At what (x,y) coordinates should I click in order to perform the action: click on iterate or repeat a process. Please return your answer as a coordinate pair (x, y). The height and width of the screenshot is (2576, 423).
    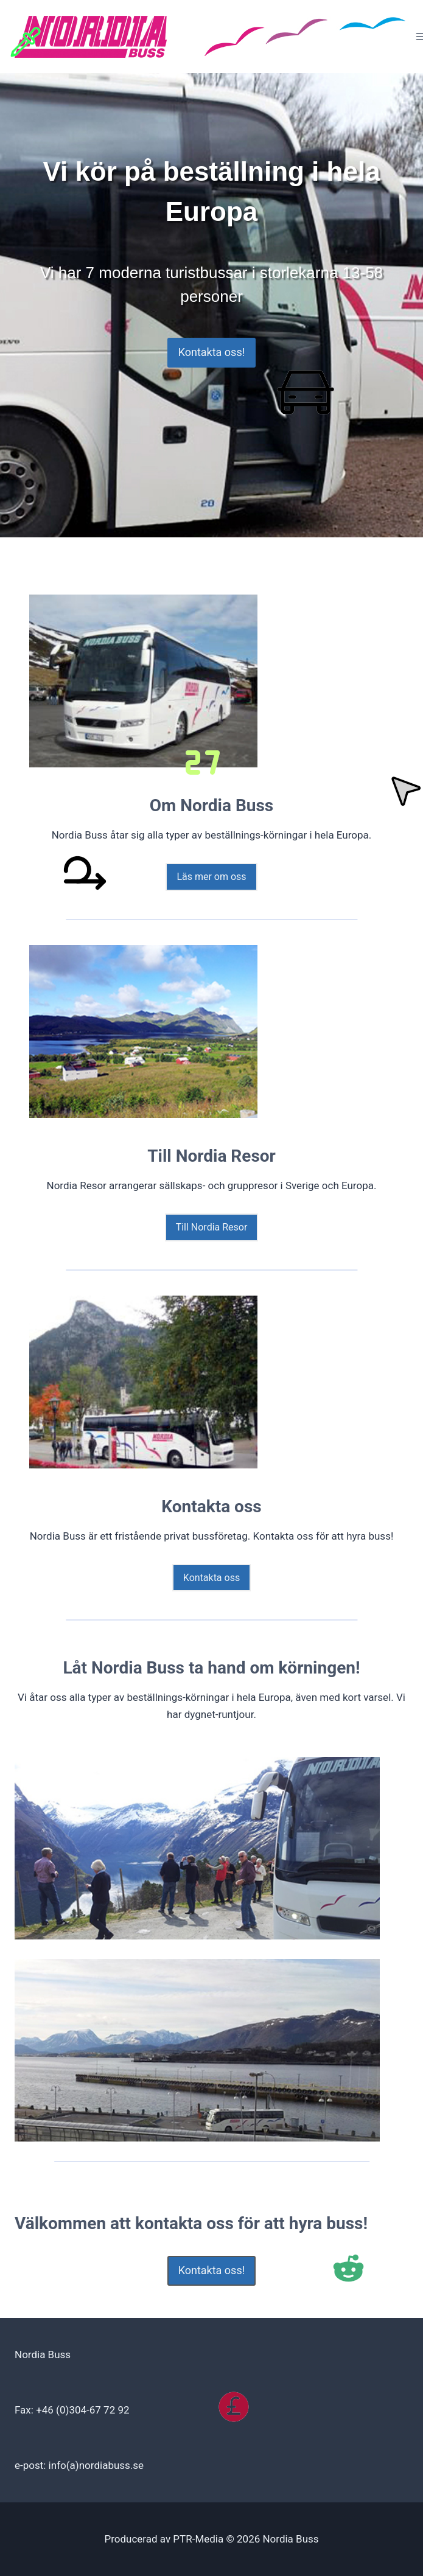
    Looking at the image, I should click on (85, 873).